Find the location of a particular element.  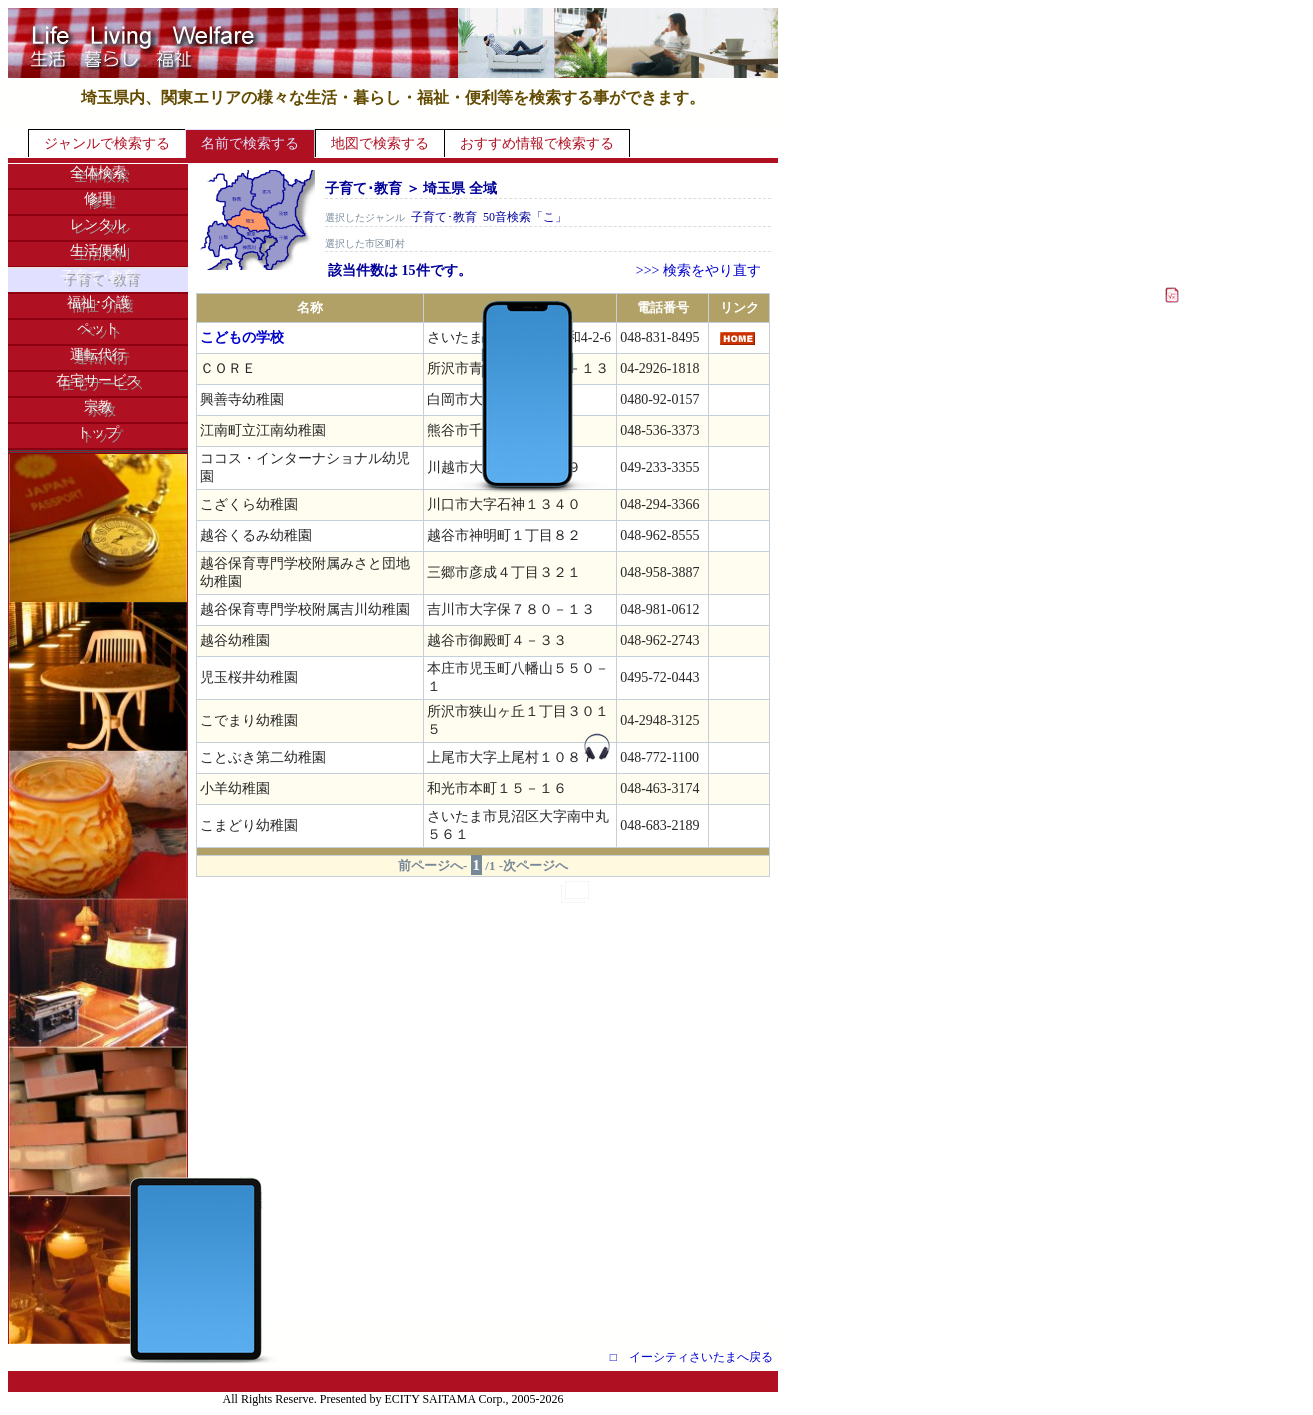

view image sequence in media library is located at coordinates (575, 892).